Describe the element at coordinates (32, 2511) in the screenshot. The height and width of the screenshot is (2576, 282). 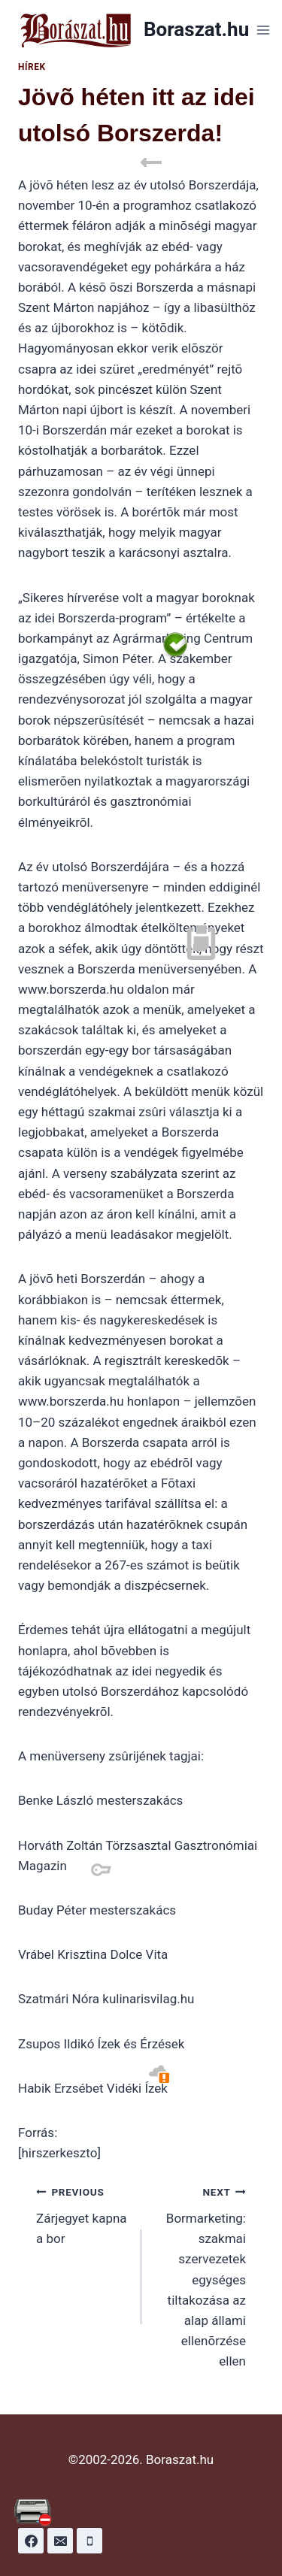
I see `indicates a printer error or malfunction` at that location.